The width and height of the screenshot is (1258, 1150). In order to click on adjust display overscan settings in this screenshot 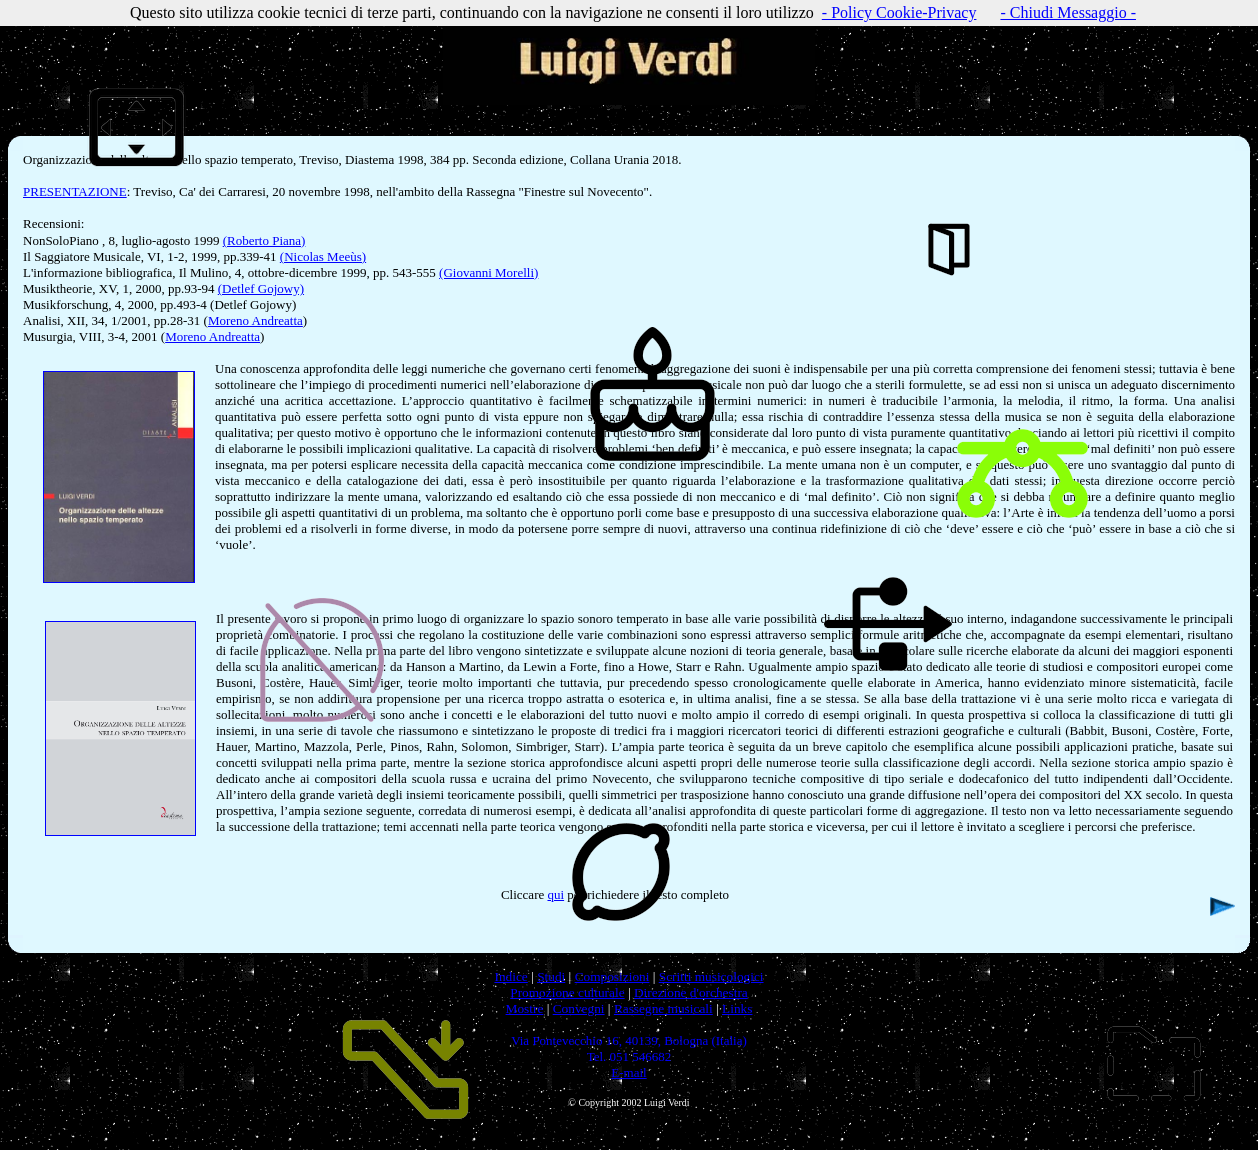, I will do `click(136, 127)`.